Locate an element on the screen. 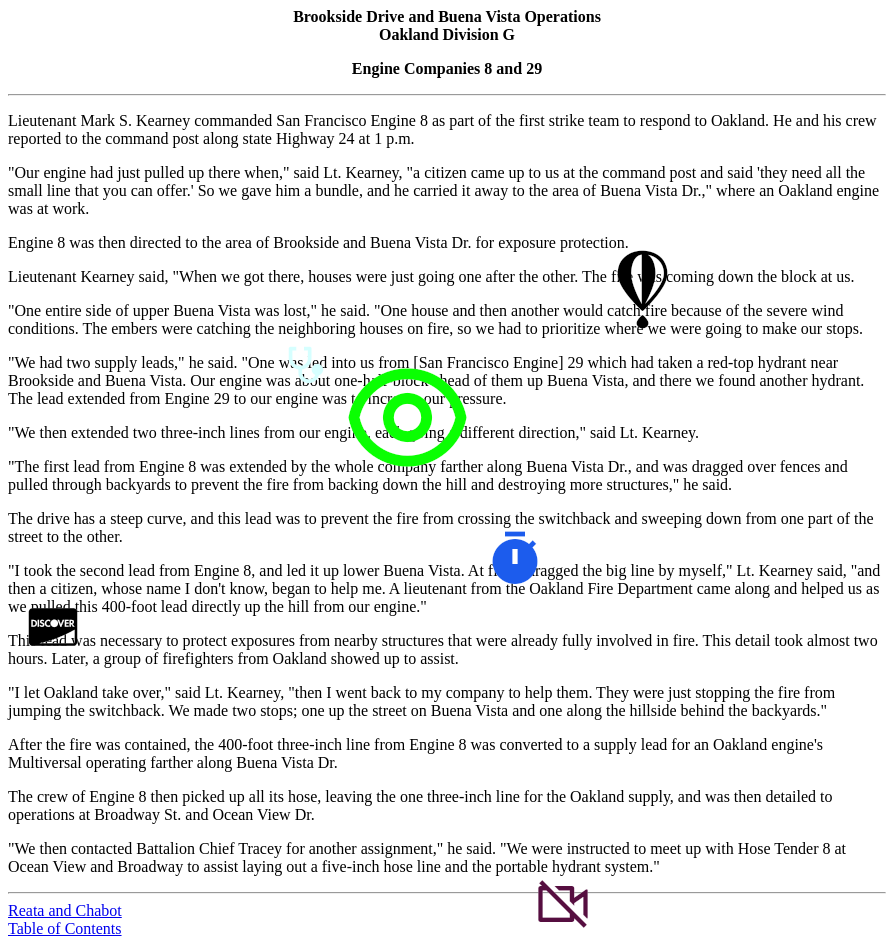 This screenshot has height=946, width=894. fly.io logo - cloud hosting and deployment platform is located at coordinates (642, 289).